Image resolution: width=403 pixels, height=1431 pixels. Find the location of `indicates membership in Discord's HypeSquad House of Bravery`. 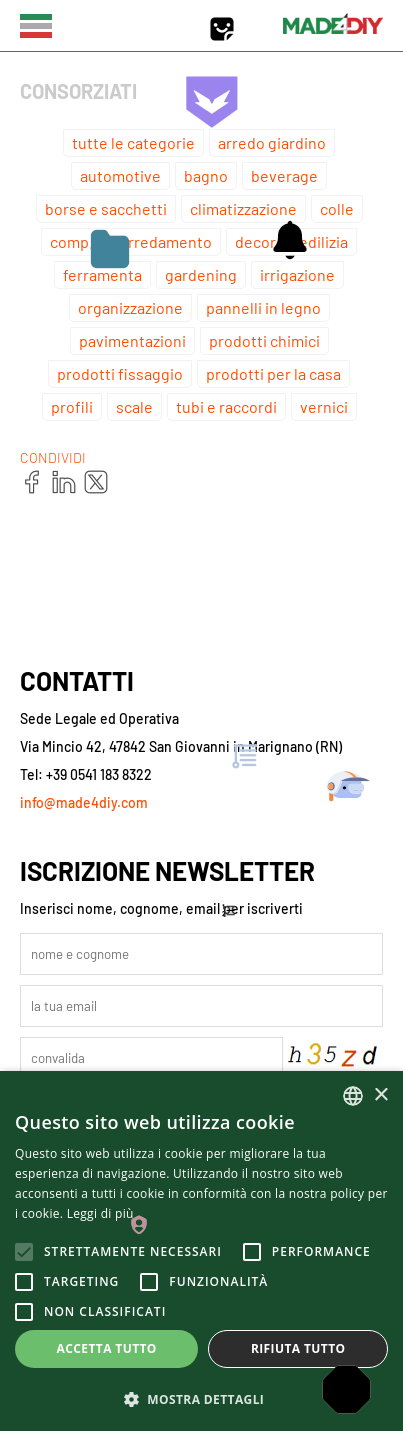

indicates membership in Discord's HypeSquad House of Bravery is located at coordinates (212, 102).